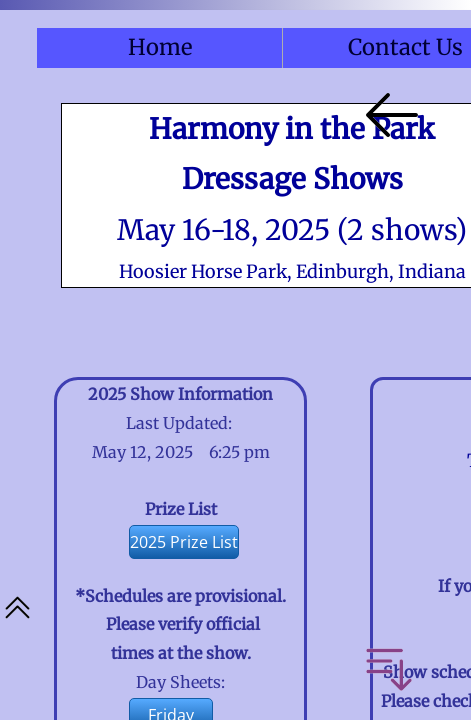 Image resolution: width=471 pixels, height=720 pixels. I want to click on scroll to top of page, so click(17, 607).